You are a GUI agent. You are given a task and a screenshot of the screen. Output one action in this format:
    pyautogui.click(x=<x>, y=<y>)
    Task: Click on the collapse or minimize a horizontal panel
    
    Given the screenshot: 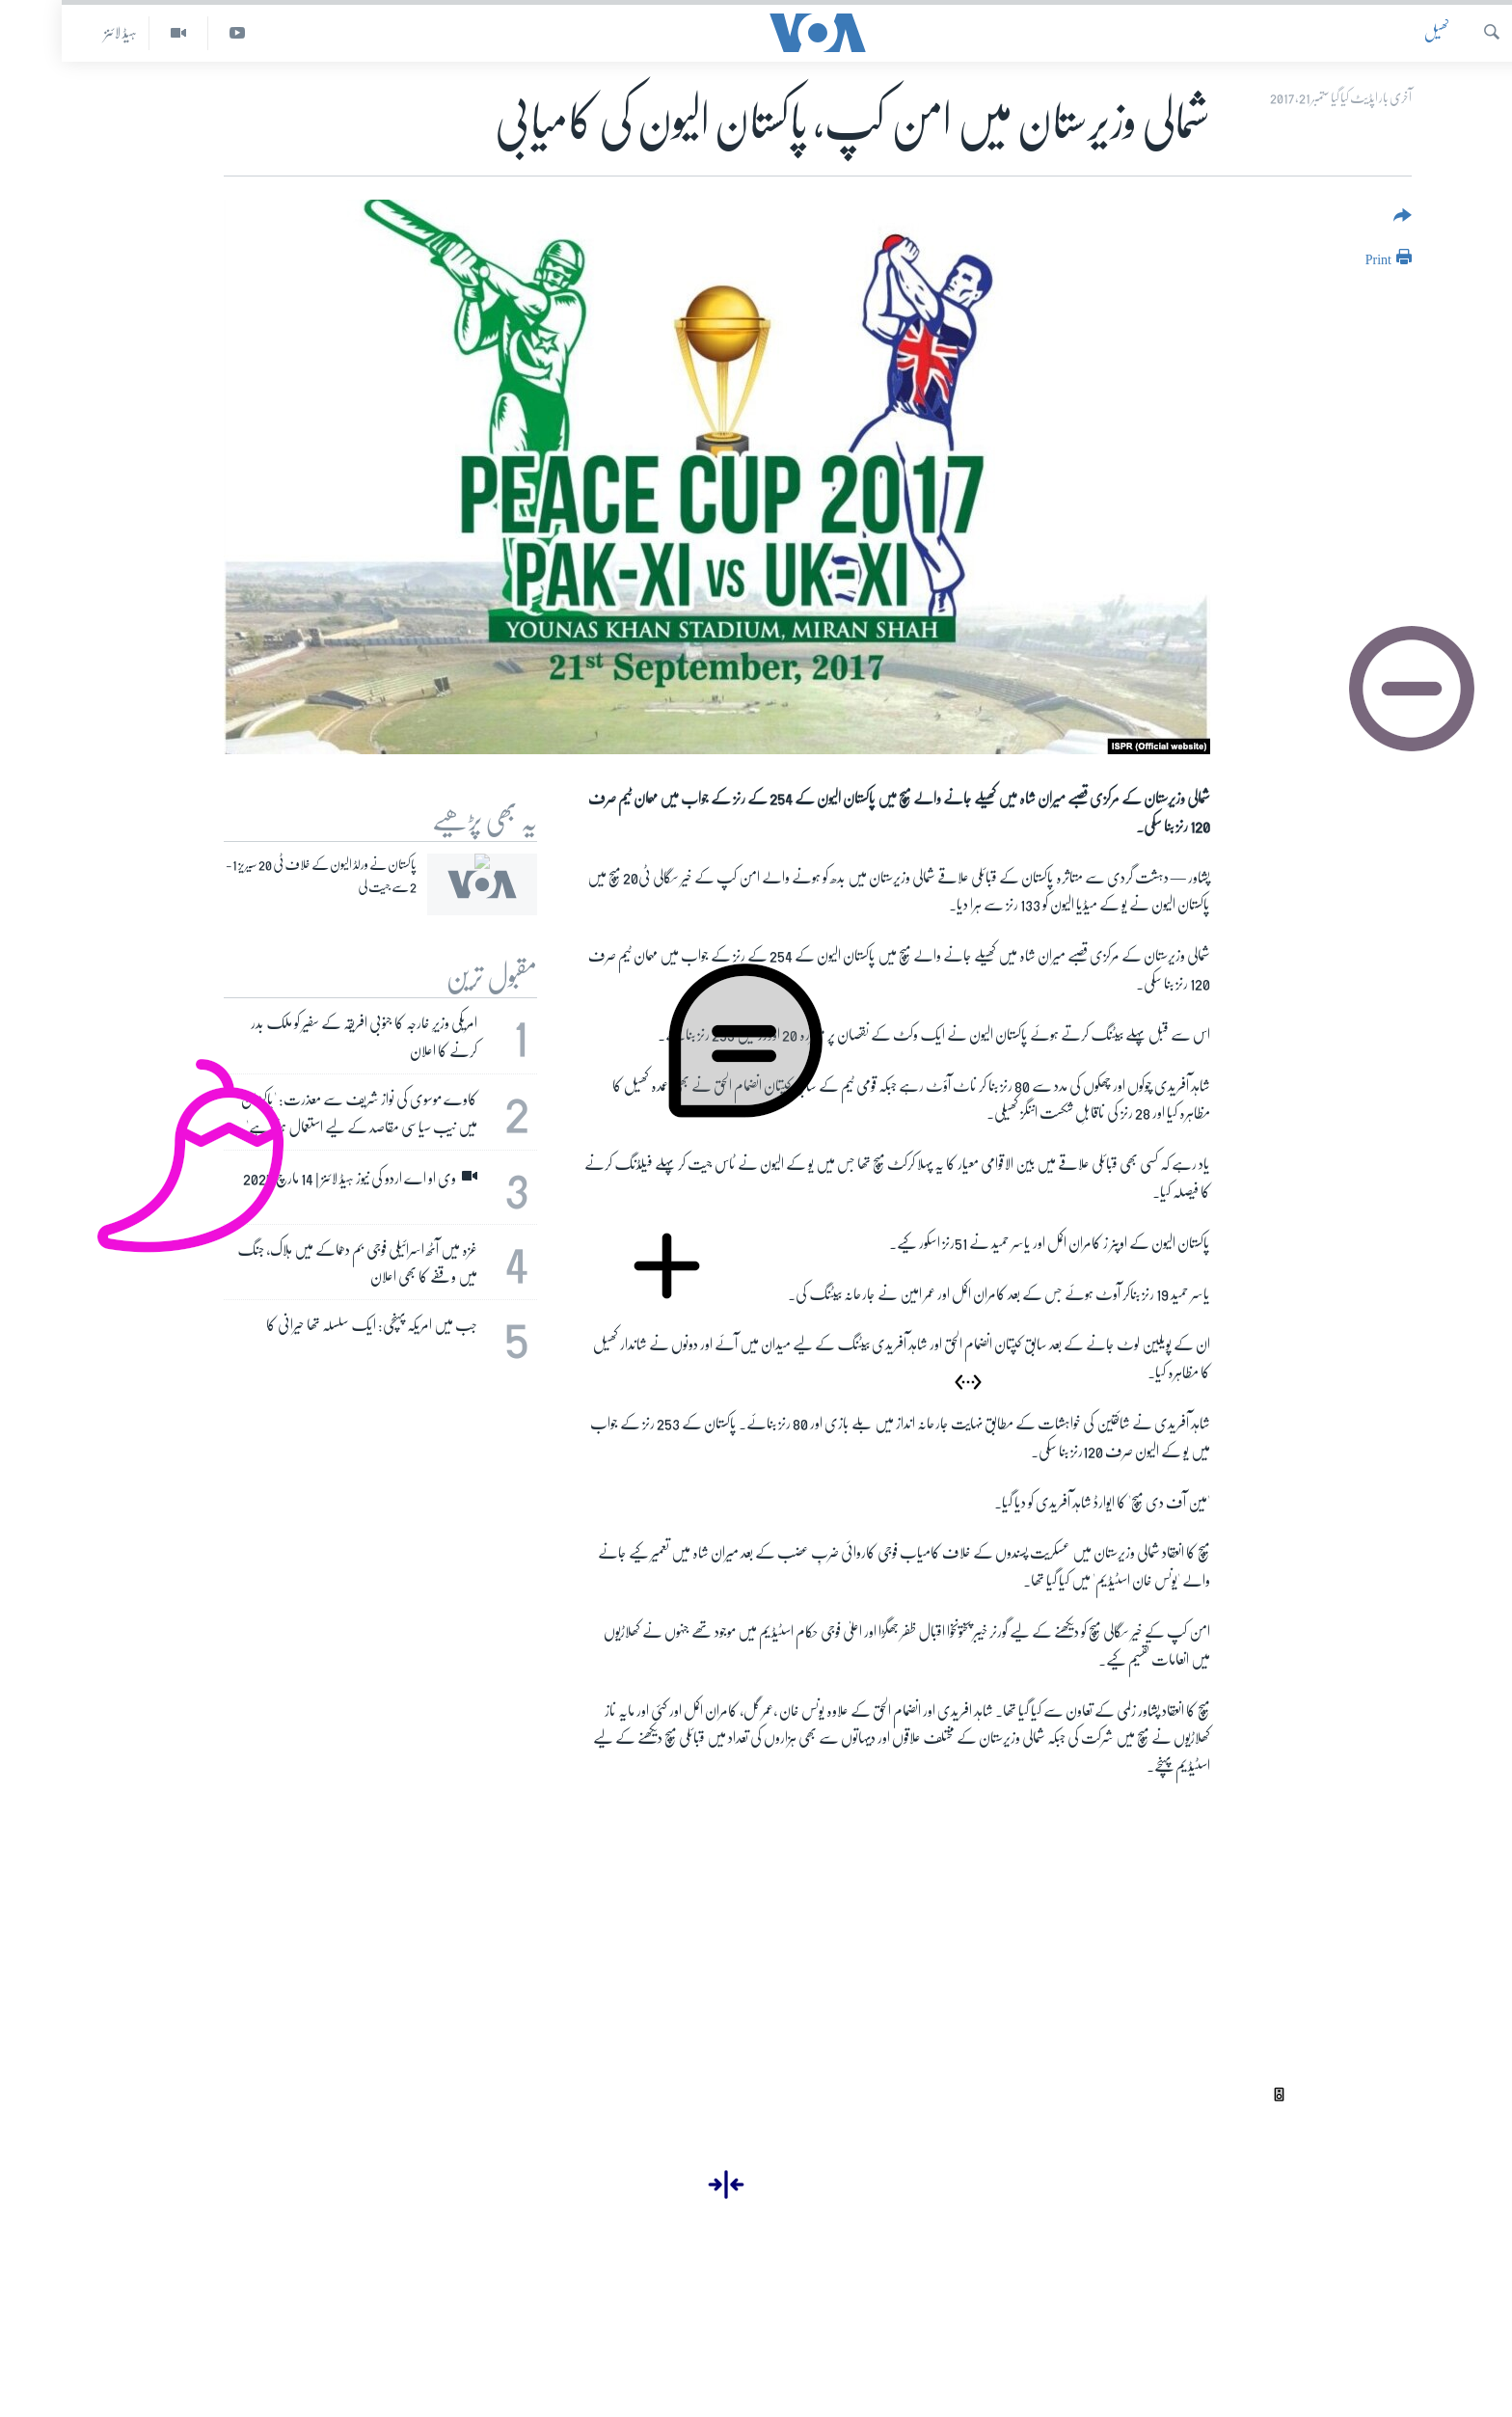 What is the action you would take?
    pyautogui.click(x=726, y=2185)
    